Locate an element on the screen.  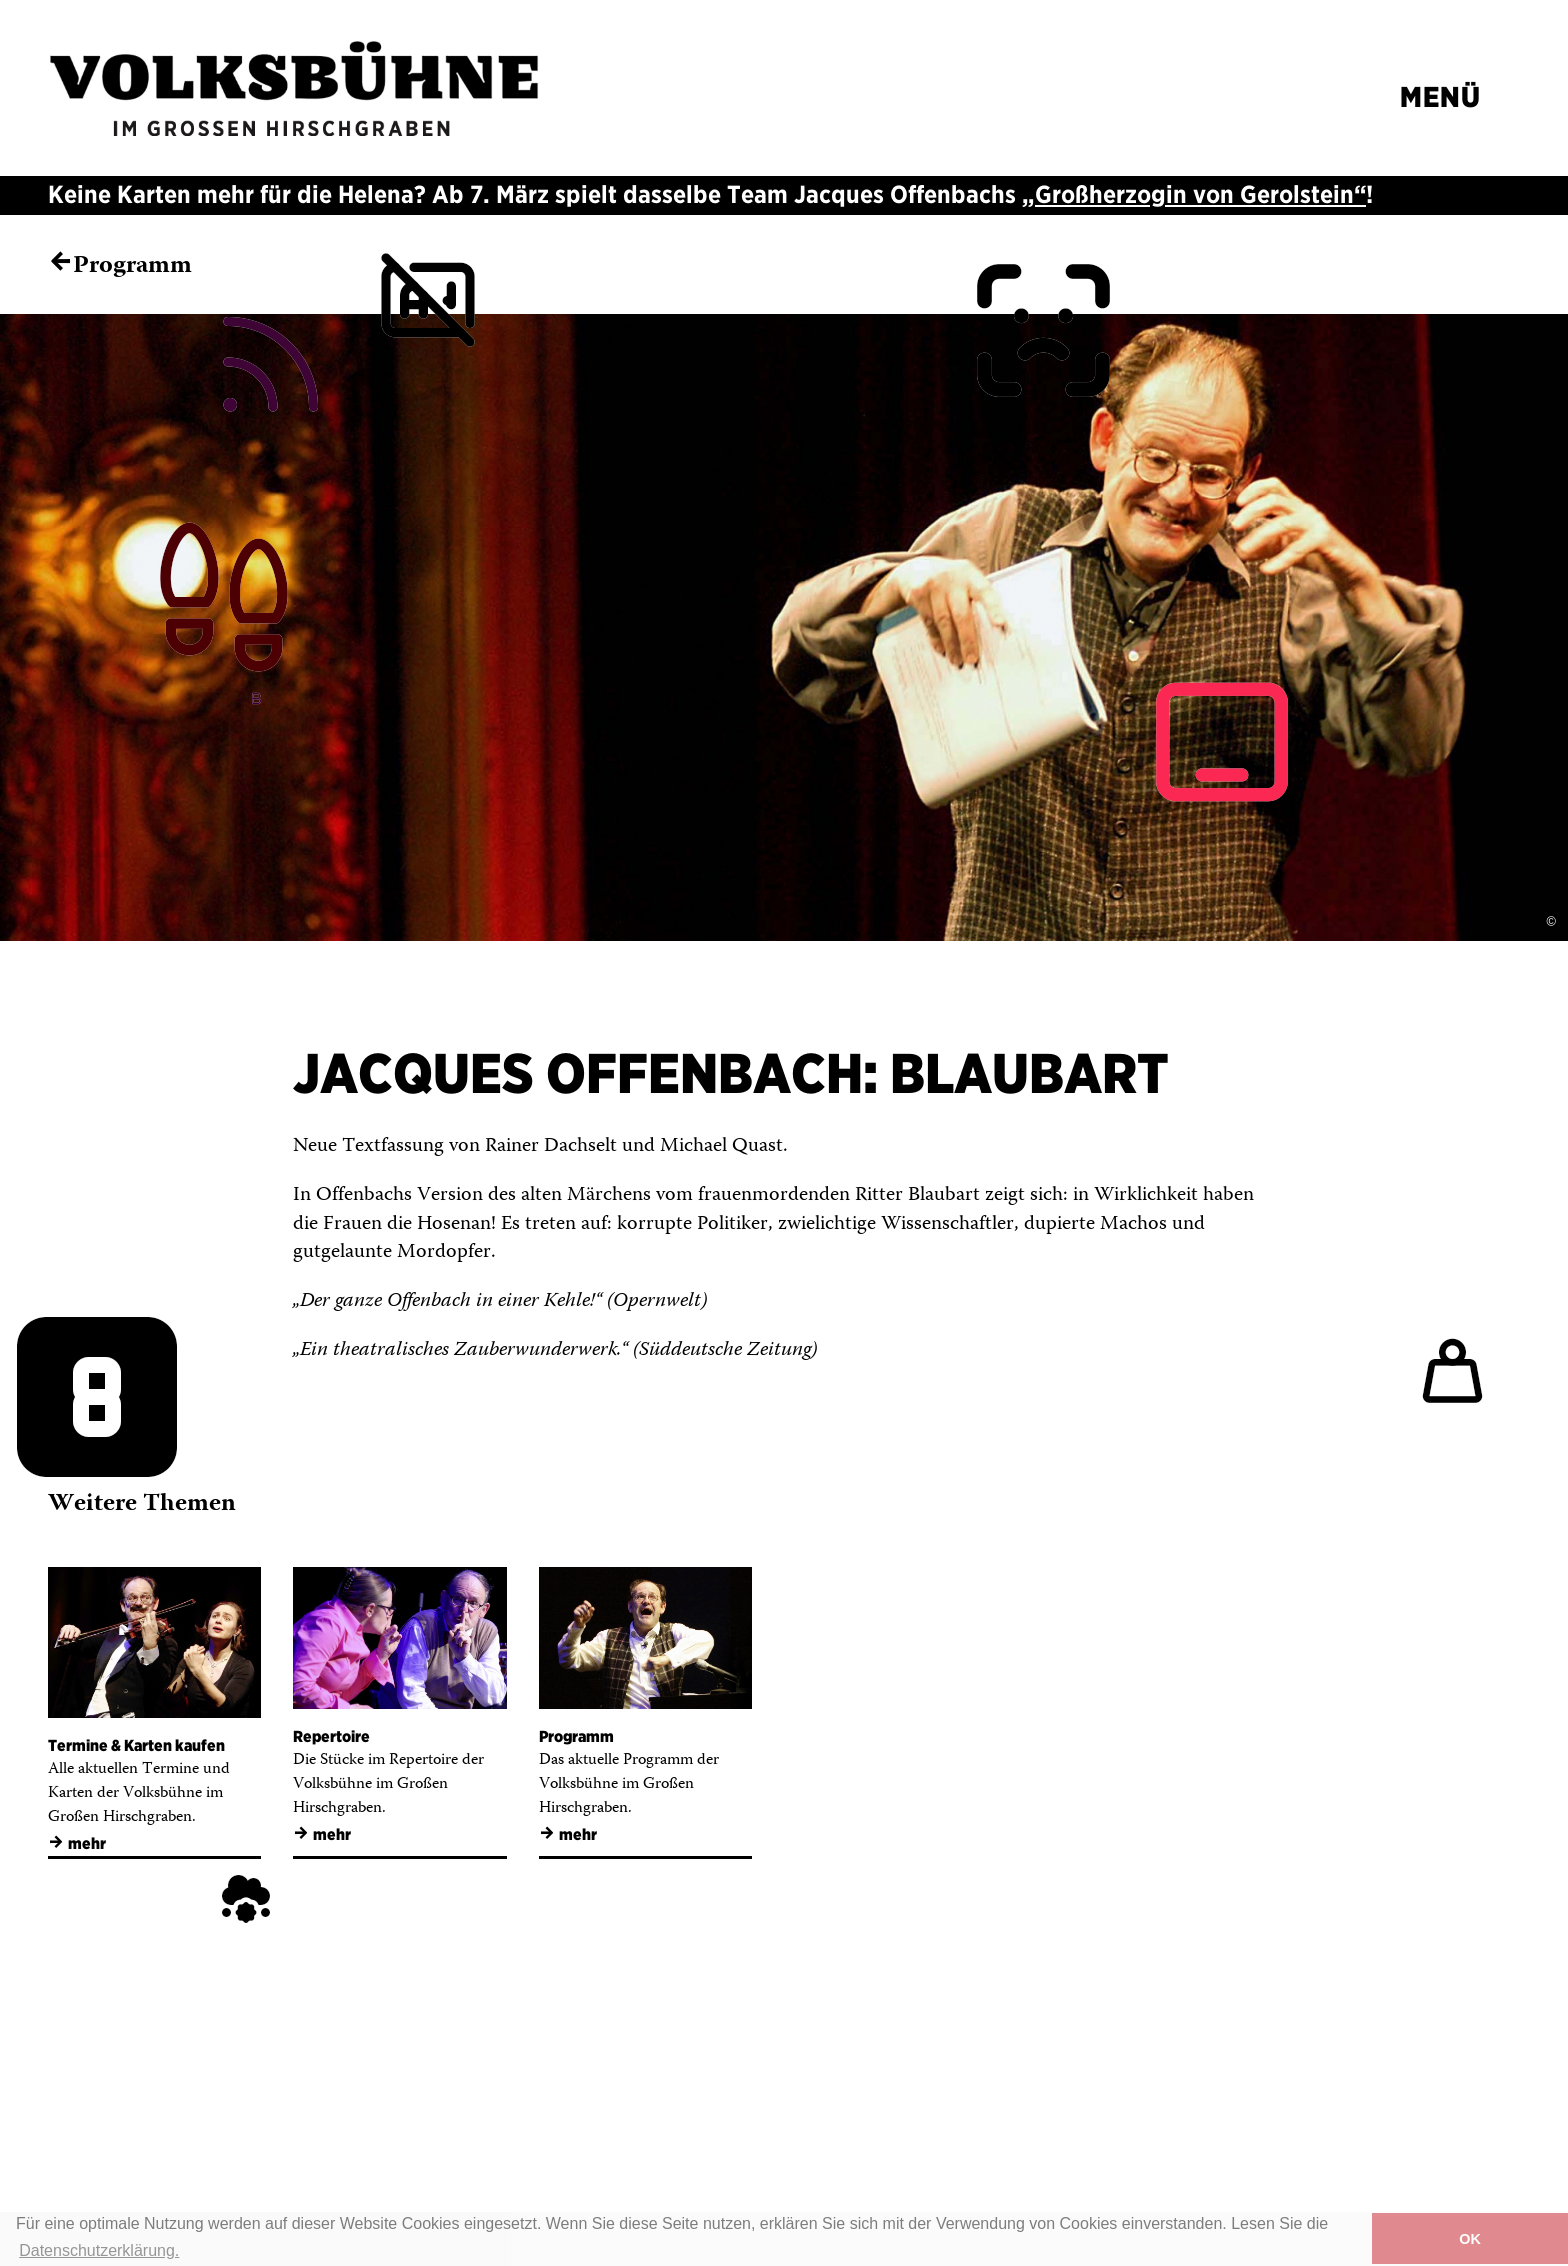
select page 8 or step 8 in a sequence is located at coordinates (97, 1397).